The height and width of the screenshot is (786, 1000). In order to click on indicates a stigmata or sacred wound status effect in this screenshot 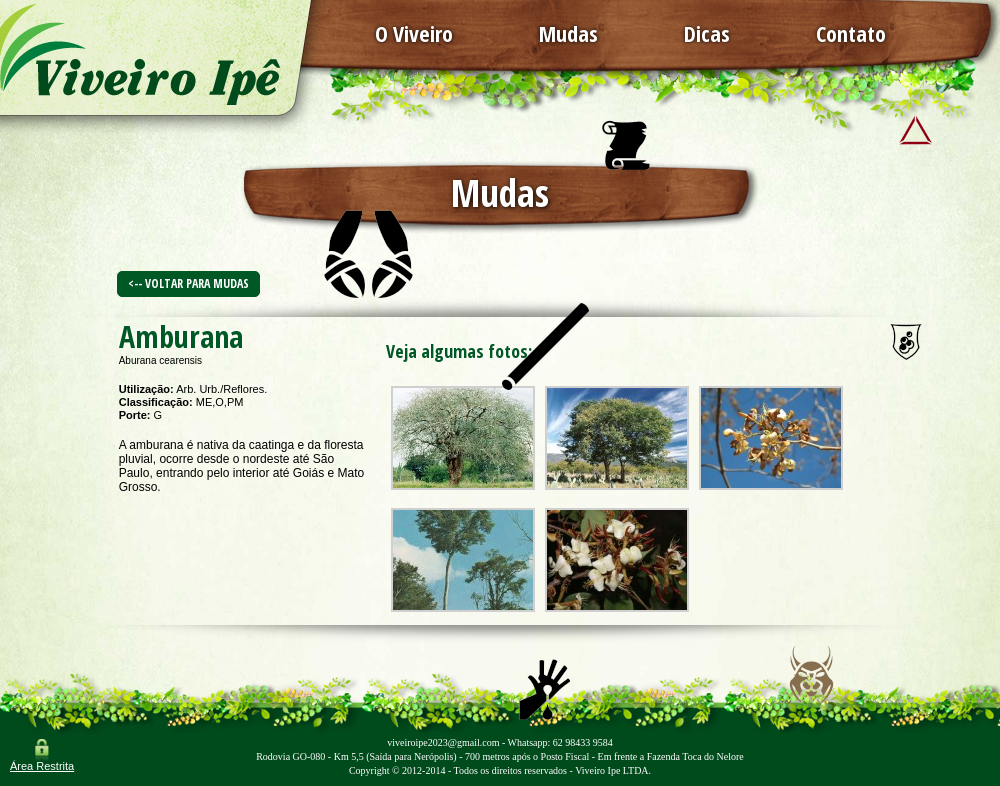, I will do `click(550, 689)`.